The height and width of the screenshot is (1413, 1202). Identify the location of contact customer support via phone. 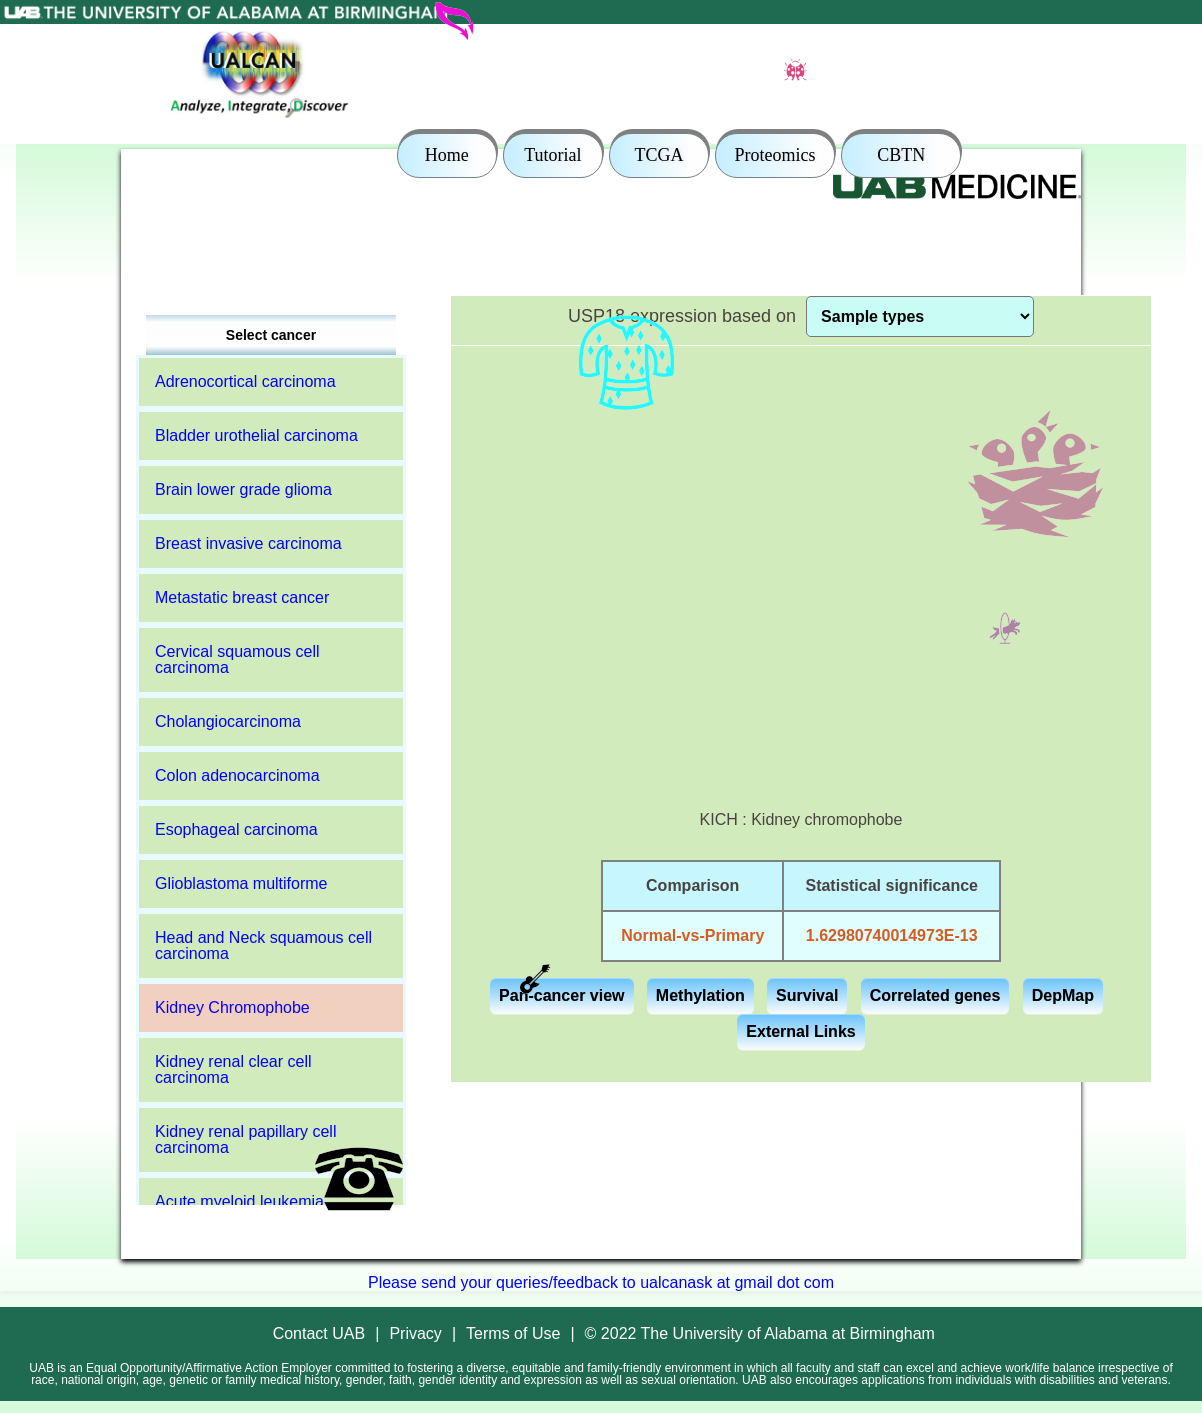
(359, 1179).